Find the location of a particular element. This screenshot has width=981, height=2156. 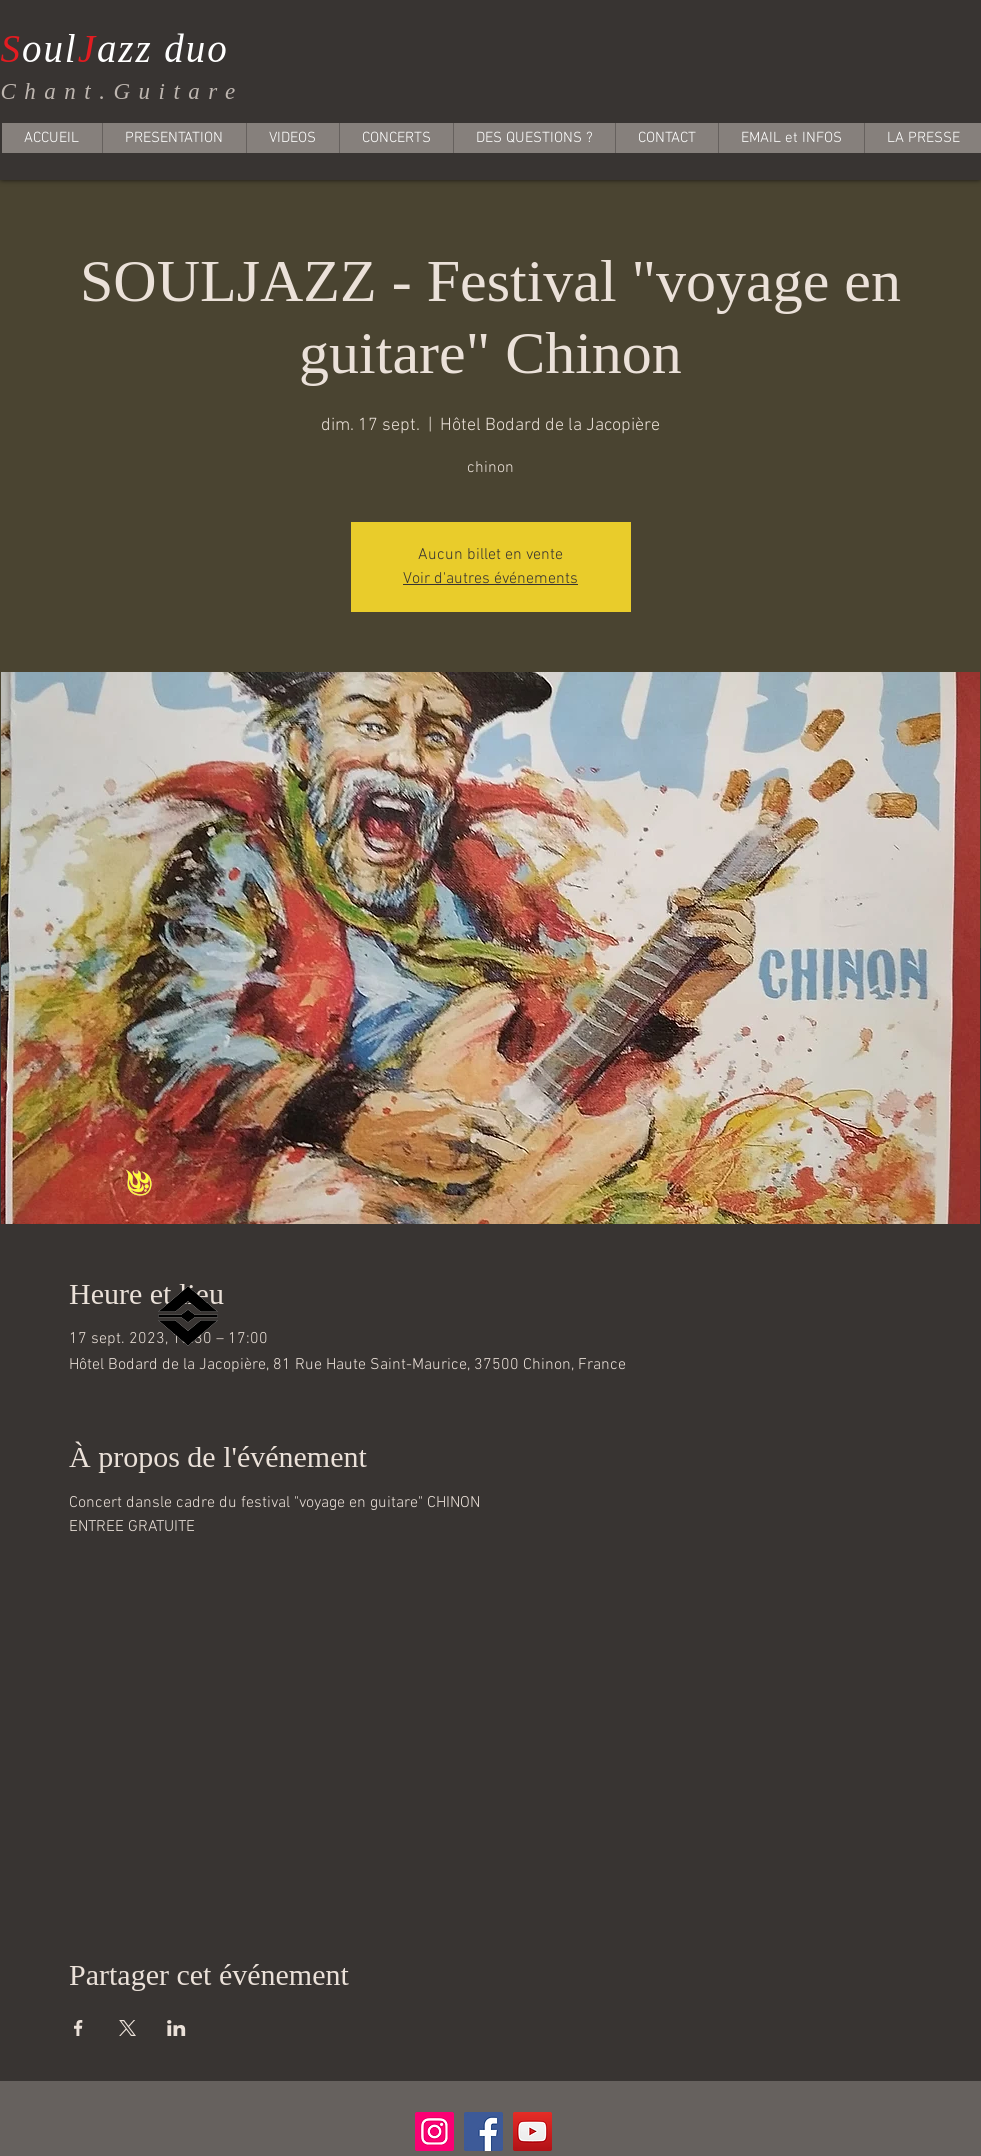

indicates a burning or destroyed document is located at coordinates (138, 1182).